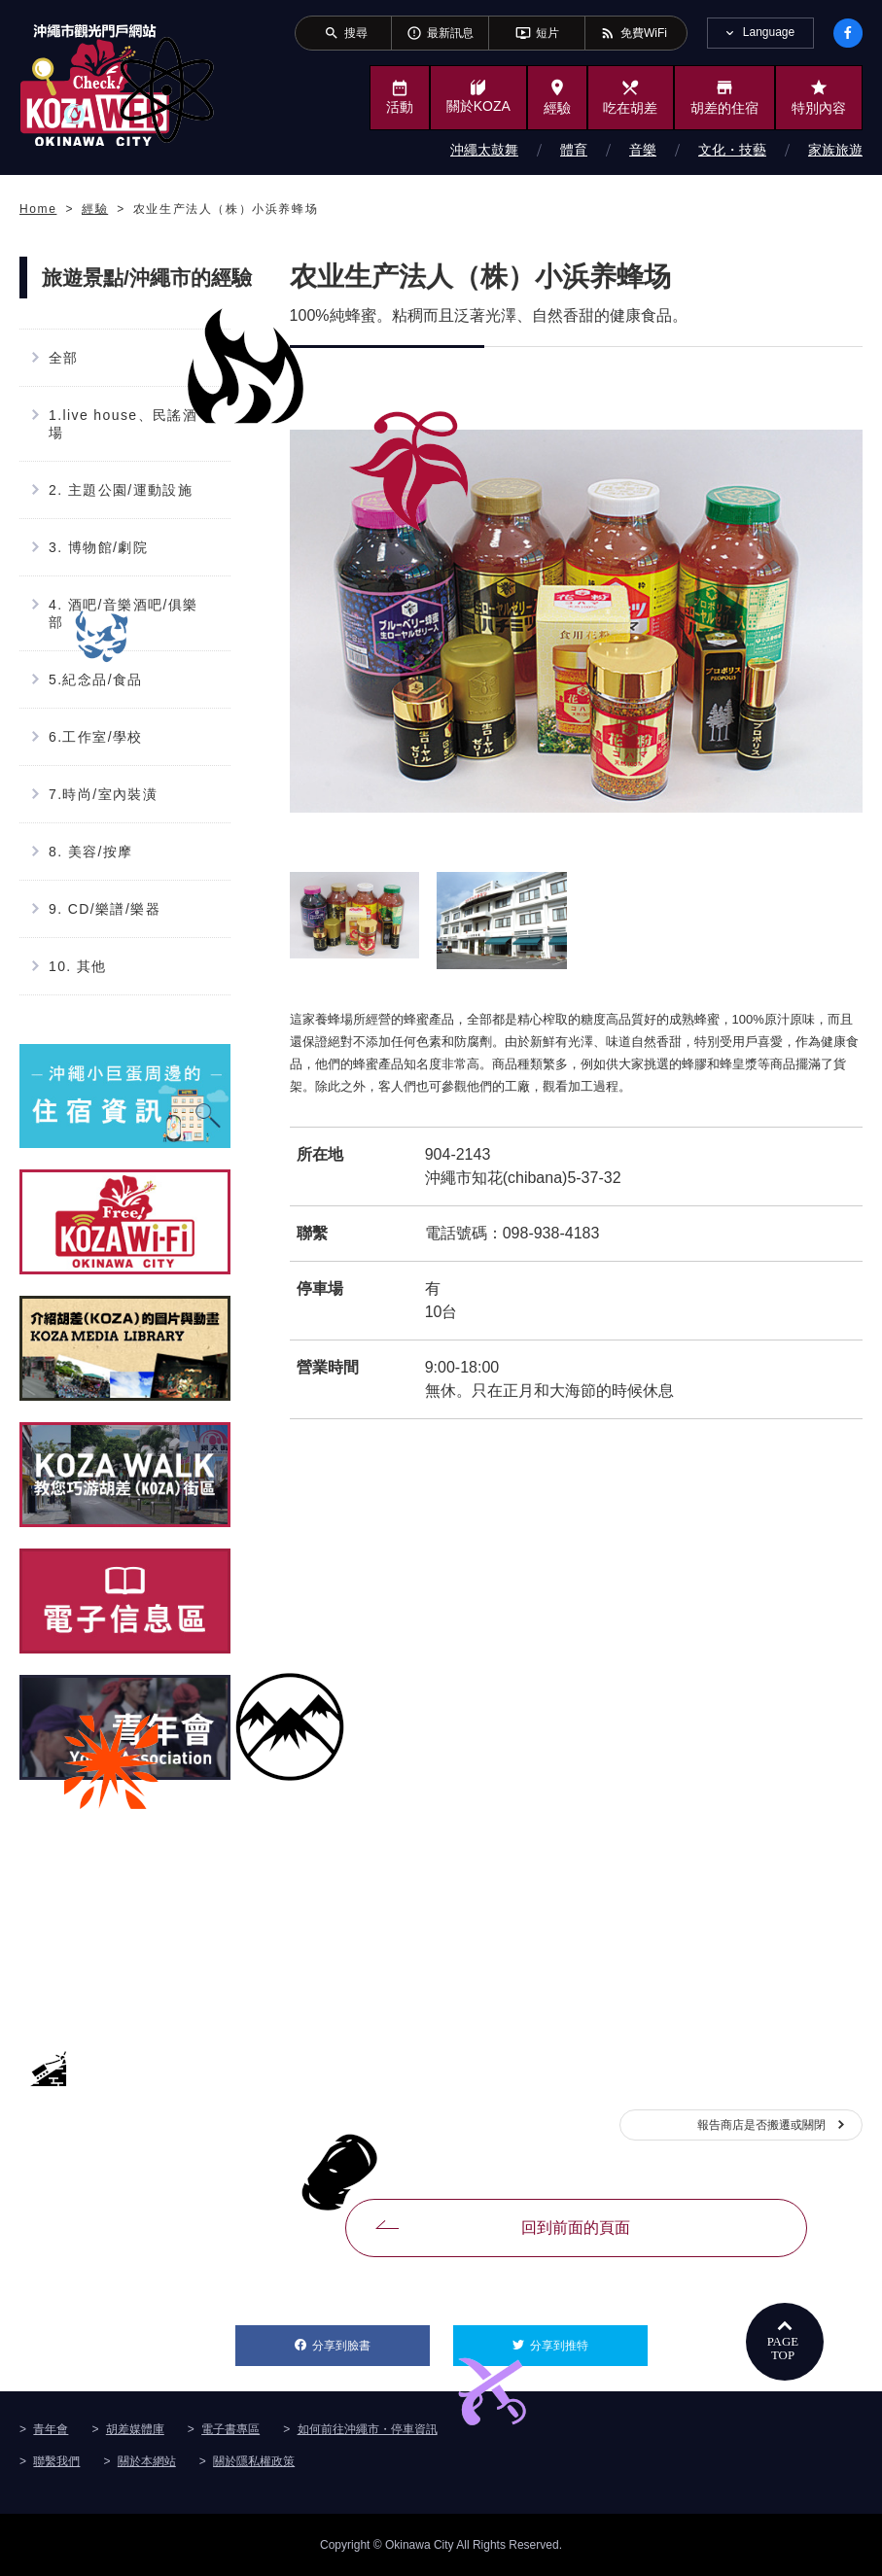 This screenshot has height=2576, width=882. What do you see at coordinates (408, 471) in the screenshot?
I see `represents plant or nature-related content` at bounding box center [408, 471].